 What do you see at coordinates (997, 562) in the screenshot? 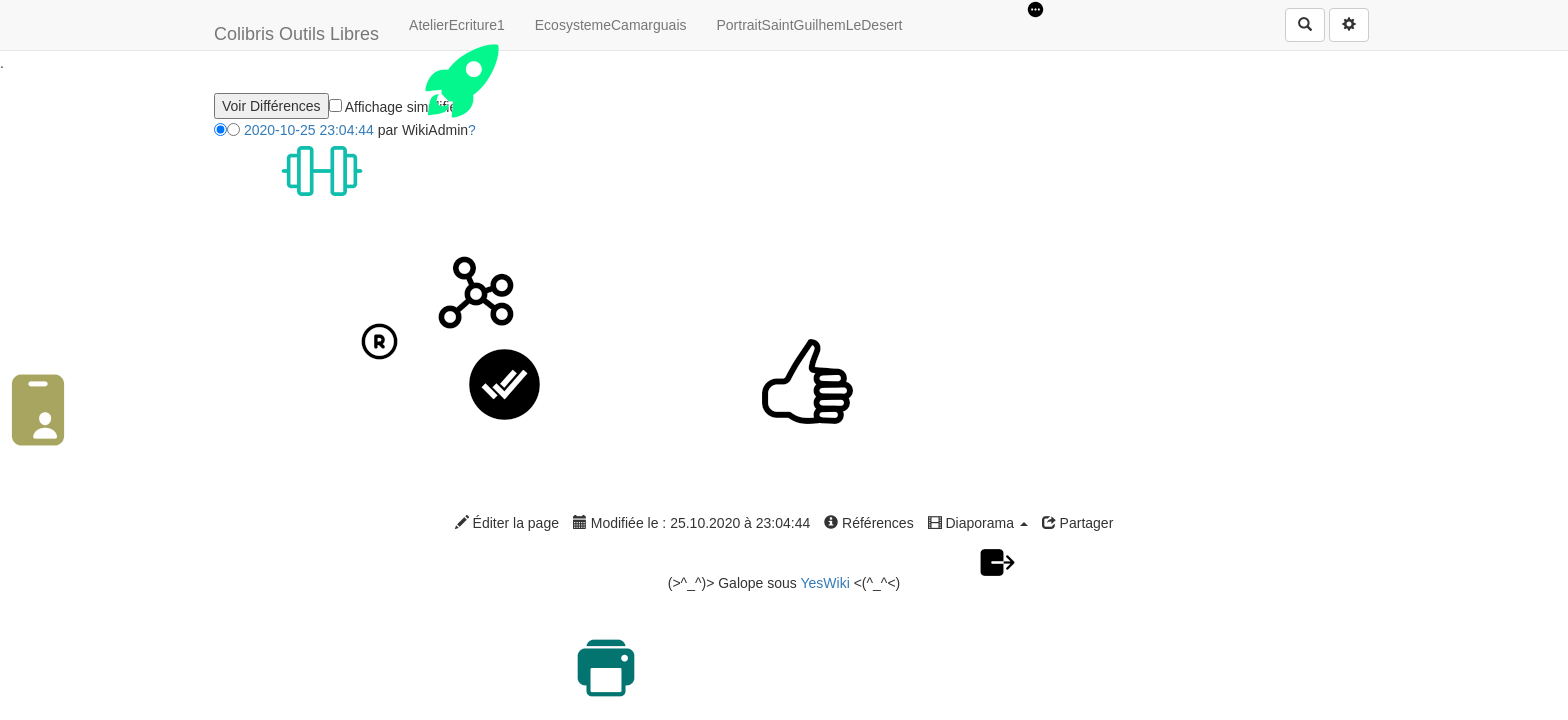
I see `log out of your account` at bounding box center [997, 562].